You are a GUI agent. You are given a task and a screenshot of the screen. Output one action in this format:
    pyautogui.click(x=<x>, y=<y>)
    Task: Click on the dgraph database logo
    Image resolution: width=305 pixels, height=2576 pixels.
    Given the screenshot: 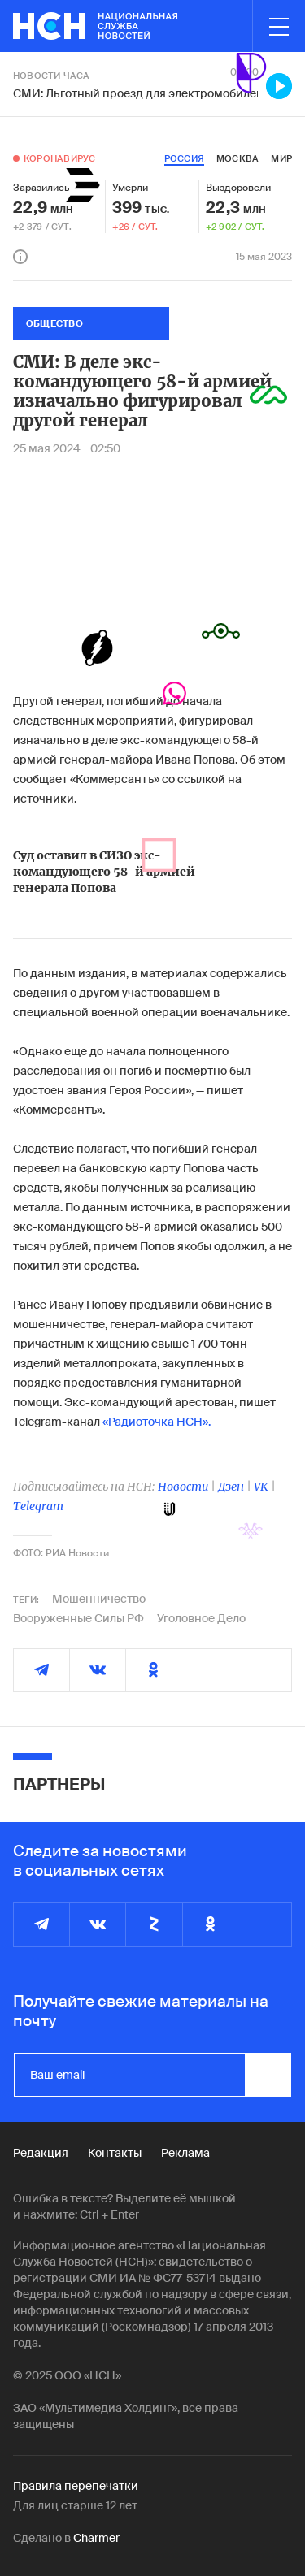 What is the action you would take?
    pyautogui.click(x=97, y=647)
    